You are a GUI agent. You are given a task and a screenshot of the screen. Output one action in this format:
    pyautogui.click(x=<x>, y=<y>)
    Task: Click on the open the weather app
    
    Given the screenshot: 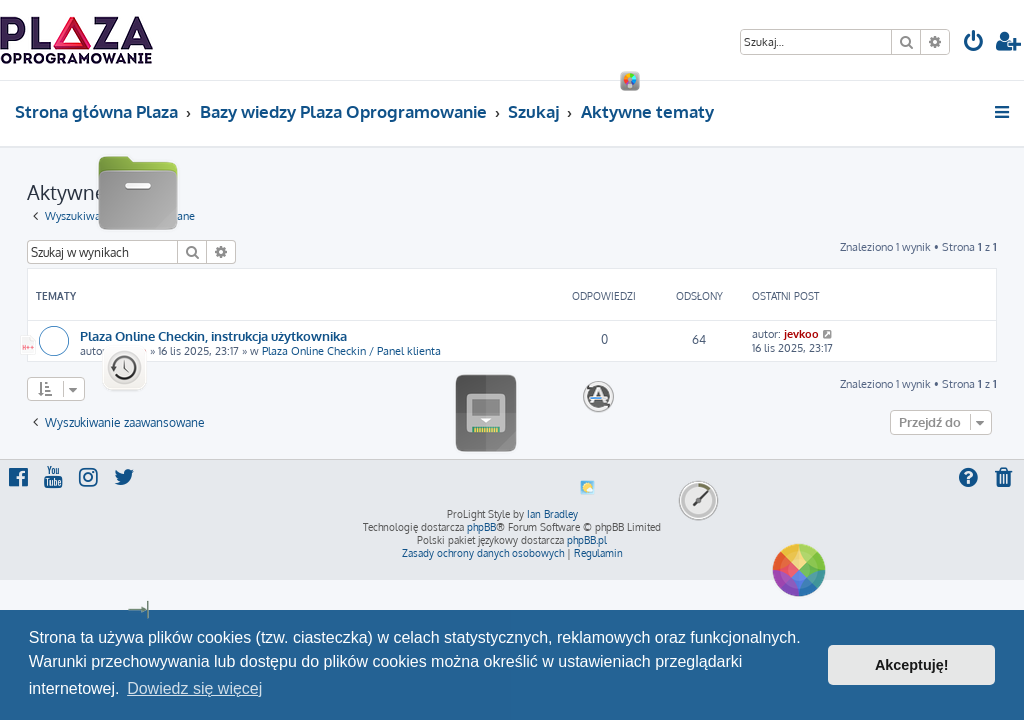 What is the action you would take?
    pyautogui.click(x=587, y=487)
    